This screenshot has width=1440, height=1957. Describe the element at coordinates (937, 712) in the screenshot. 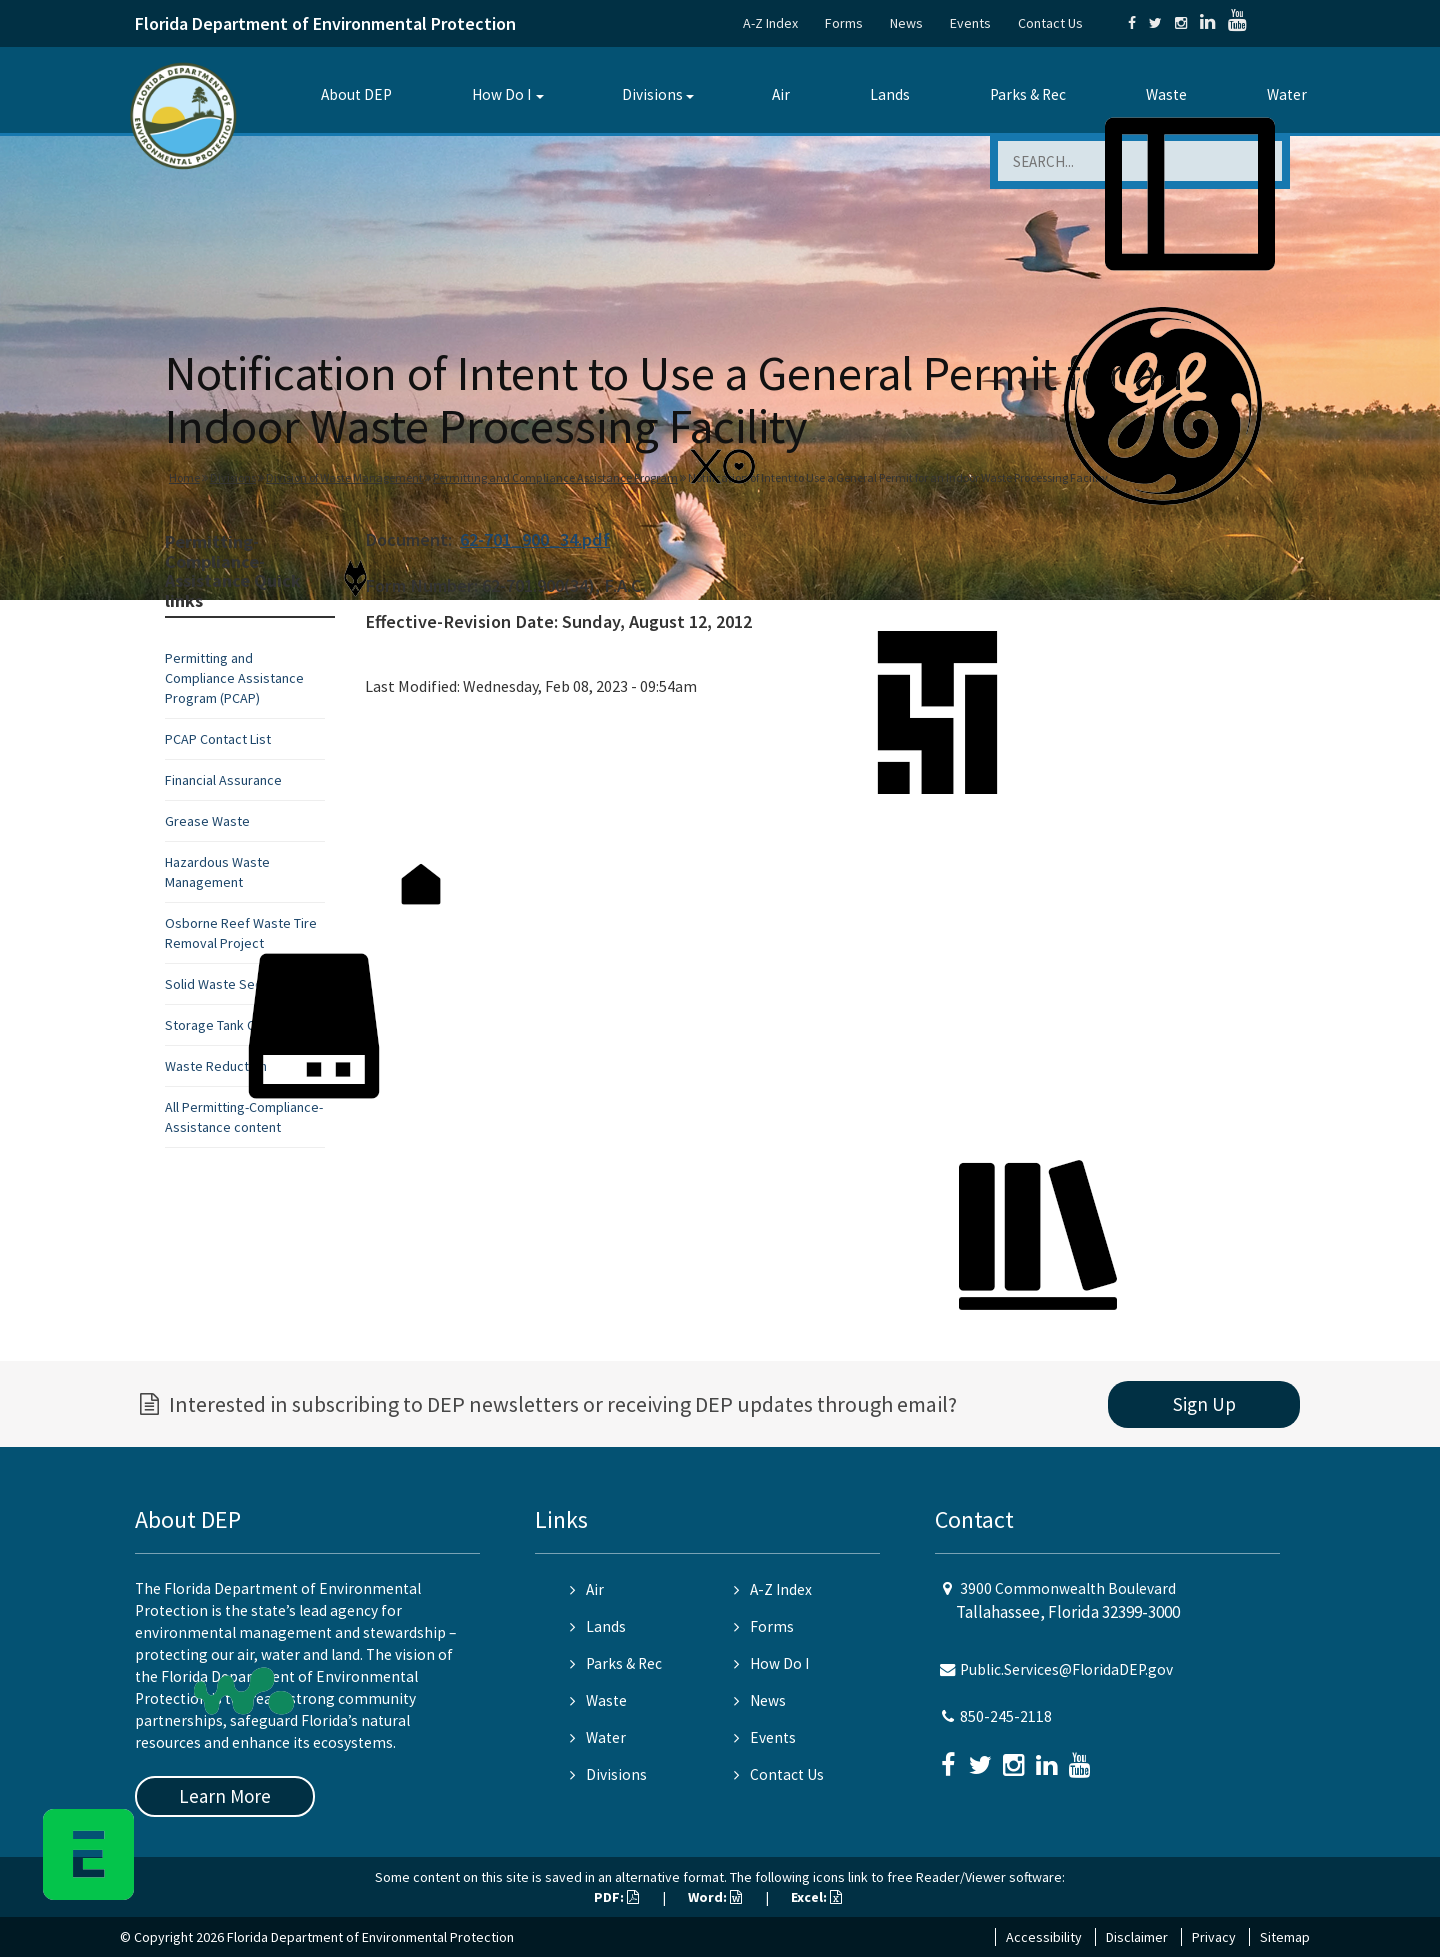

I see `open Google Cloud Composer console` at that location.